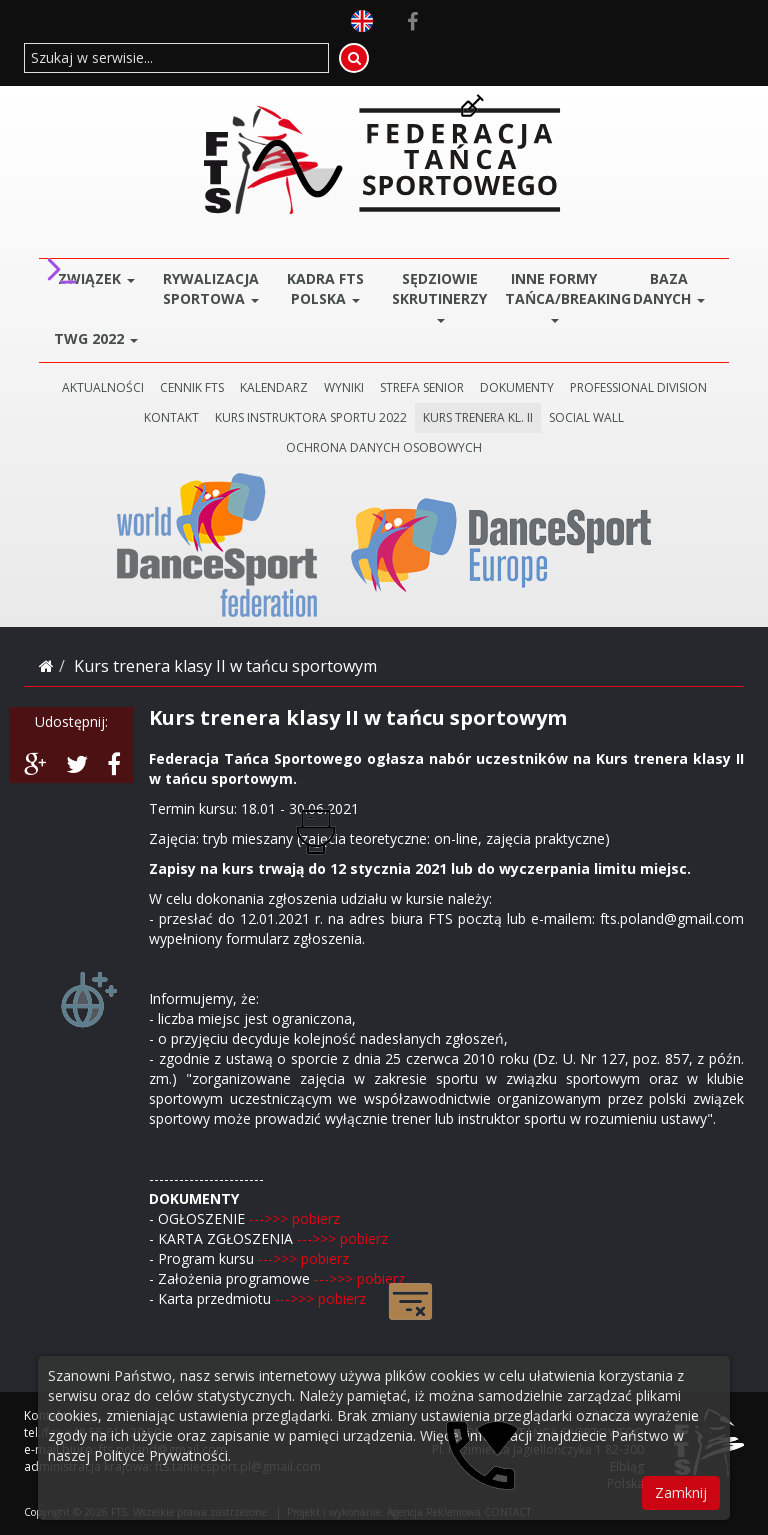  Describe the element at coordinates (410, 1301) in the screenshot. I see `clear all active filters` at that location.